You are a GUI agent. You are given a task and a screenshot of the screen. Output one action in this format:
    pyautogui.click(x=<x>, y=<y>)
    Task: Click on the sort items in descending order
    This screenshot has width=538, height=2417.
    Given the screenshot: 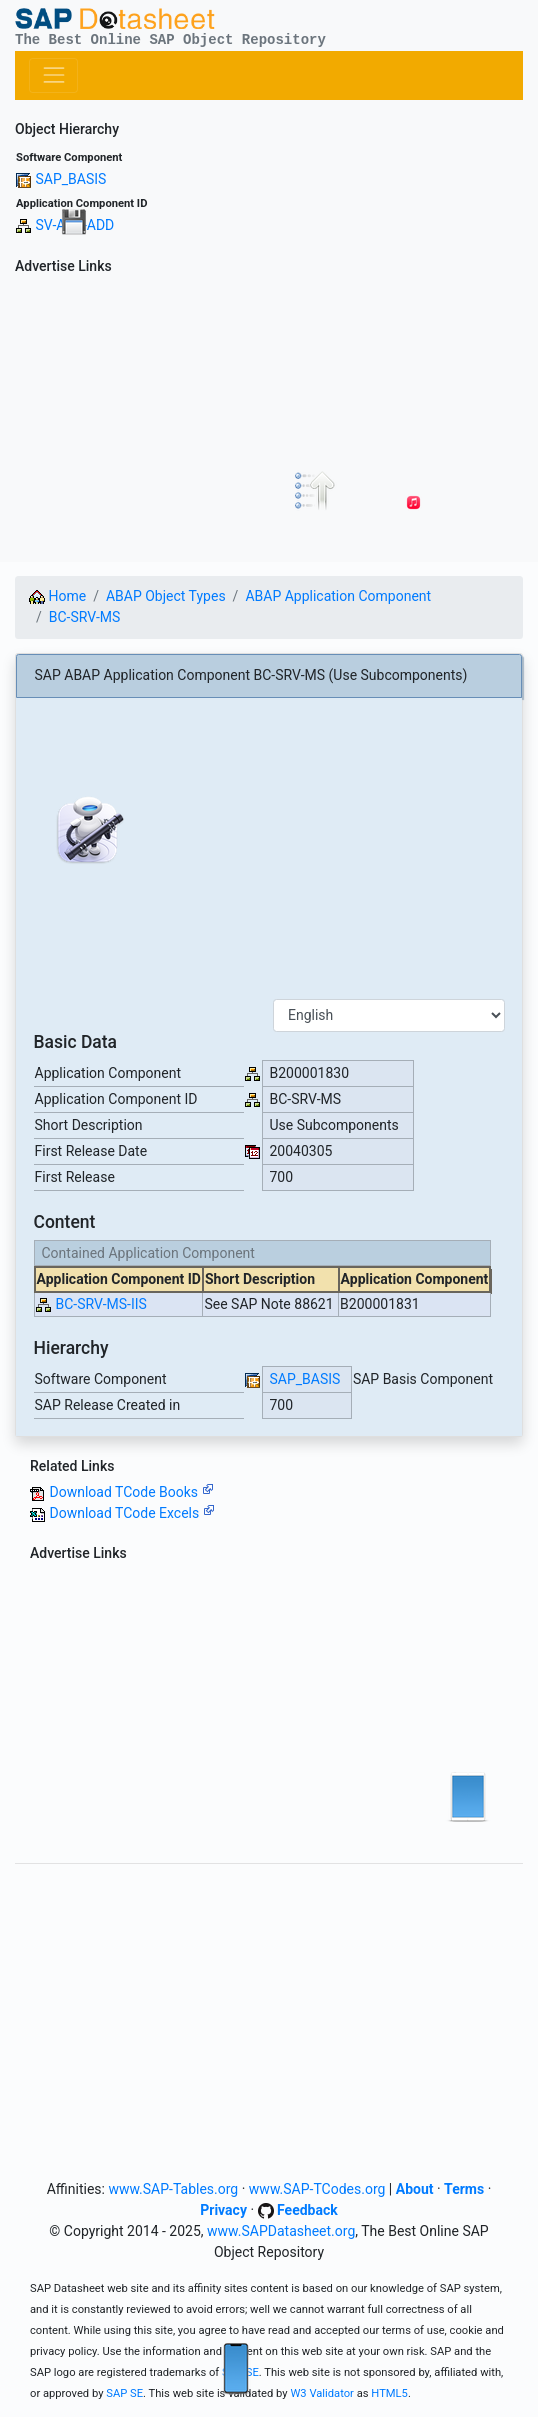 What is the action you would take?
    pyautogui.click(x=316, y=491)
    